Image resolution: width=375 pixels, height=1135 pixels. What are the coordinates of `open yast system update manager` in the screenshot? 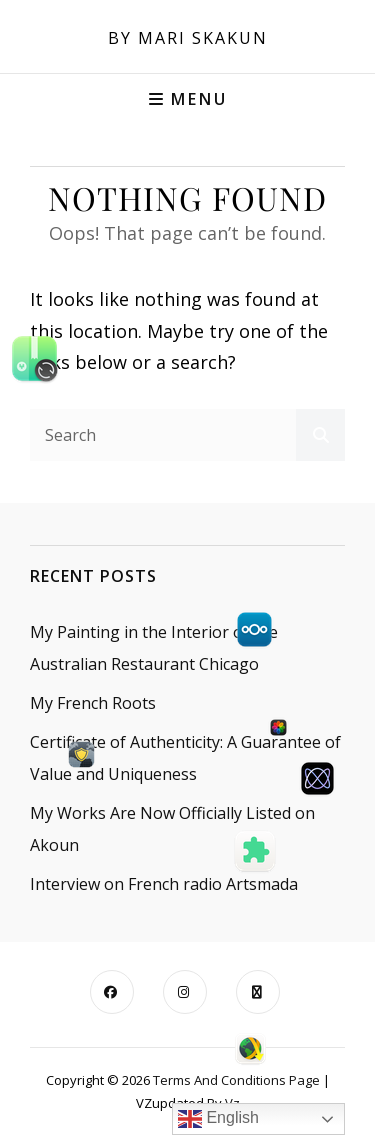 It's located at (34, 358).